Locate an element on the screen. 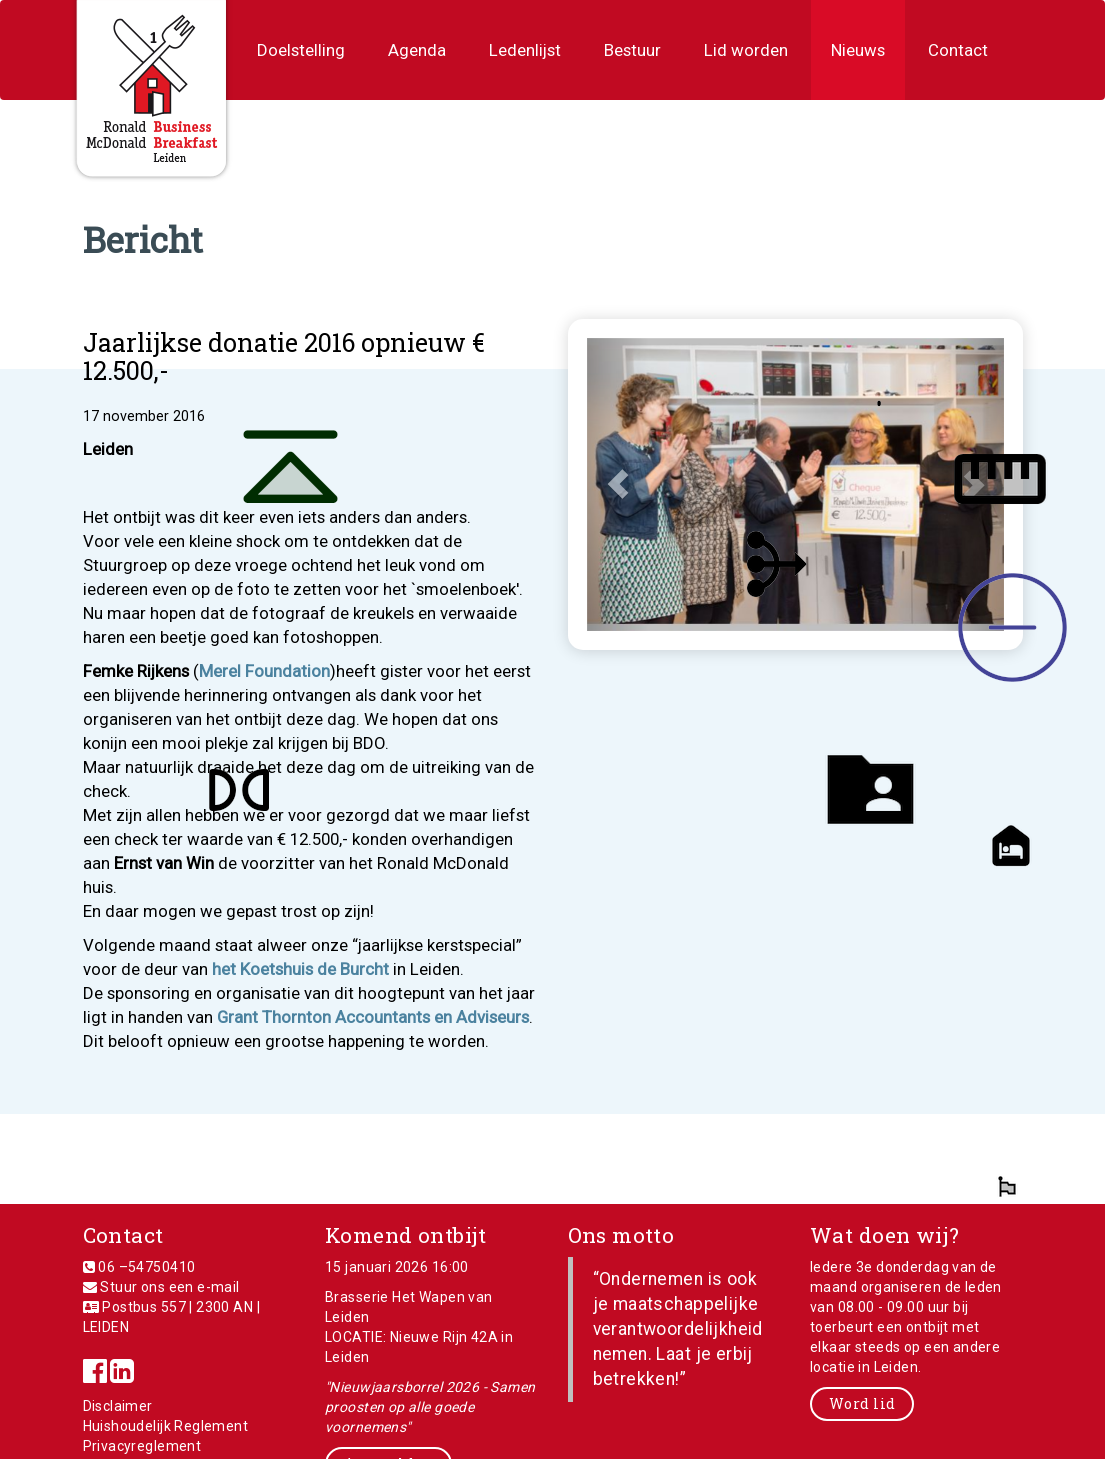  collapse content or panel upward is located at coordinates (290, 464).